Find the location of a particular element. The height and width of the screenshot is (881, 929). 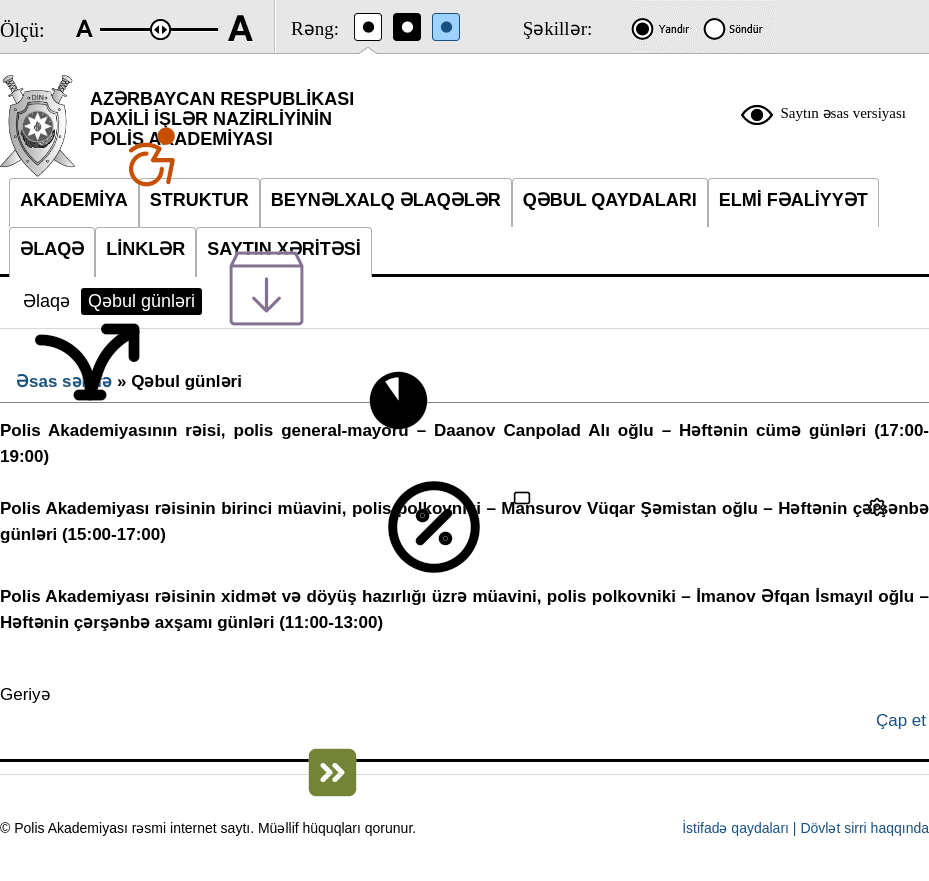

access app or system settings is located at coordinates (877, 507).